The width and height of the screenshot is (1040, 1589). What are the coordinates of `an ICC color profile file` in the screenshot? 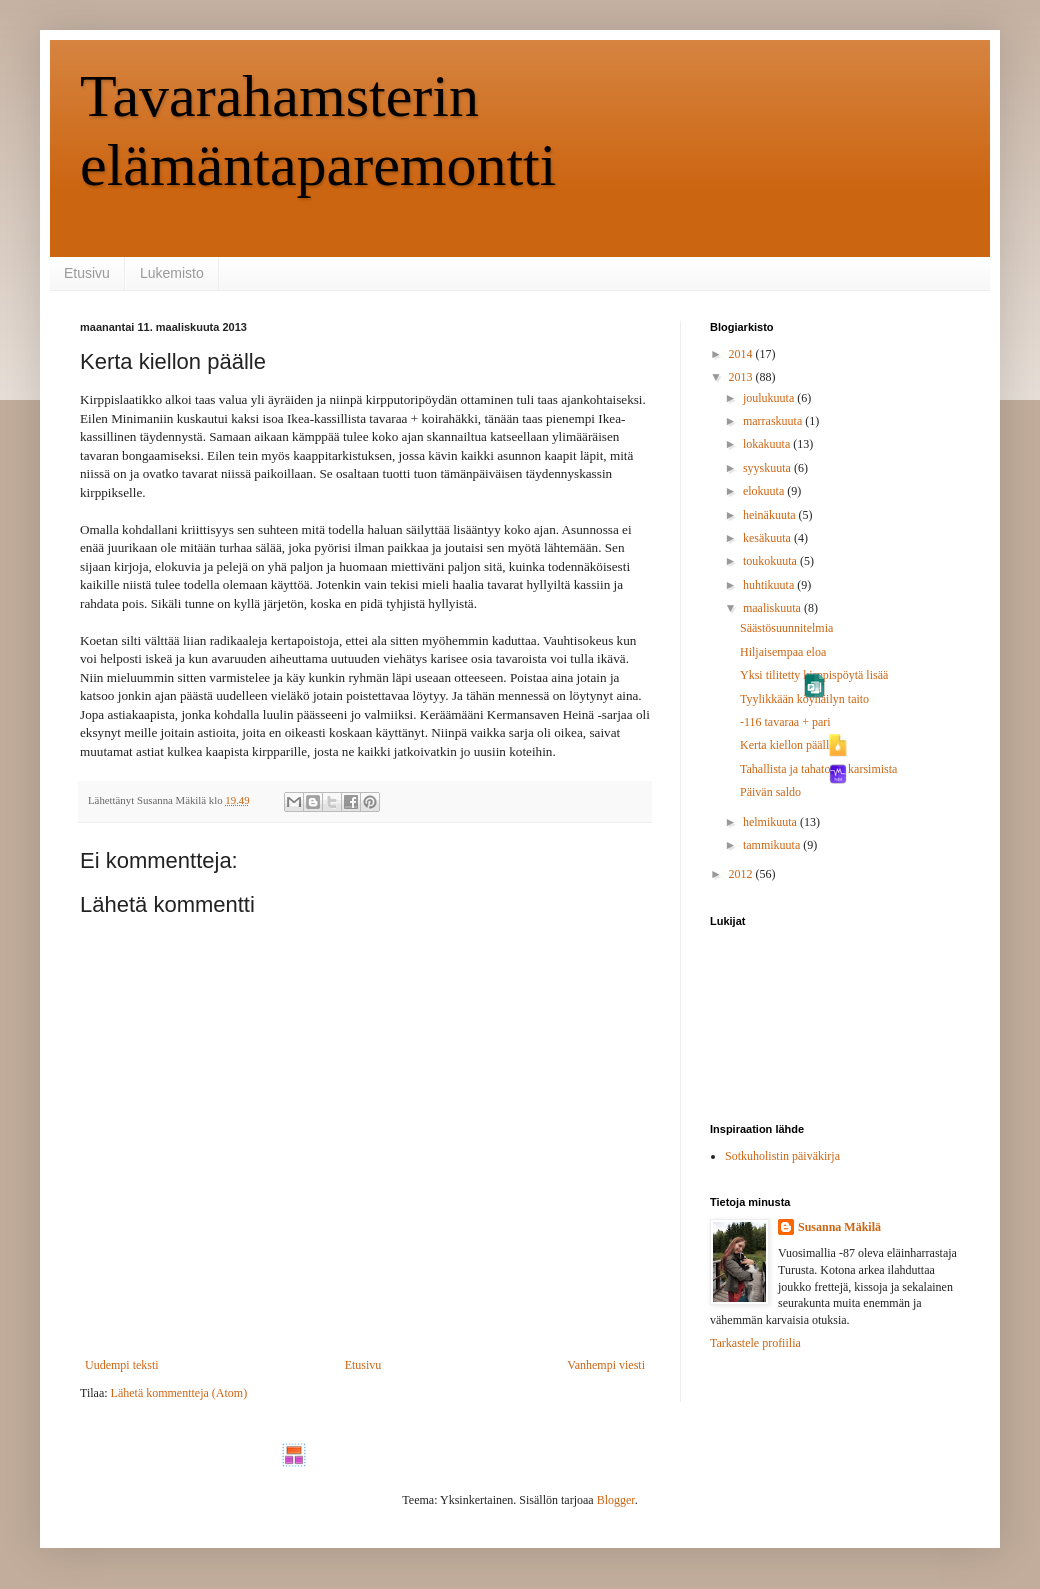 It's located at (838, 745).